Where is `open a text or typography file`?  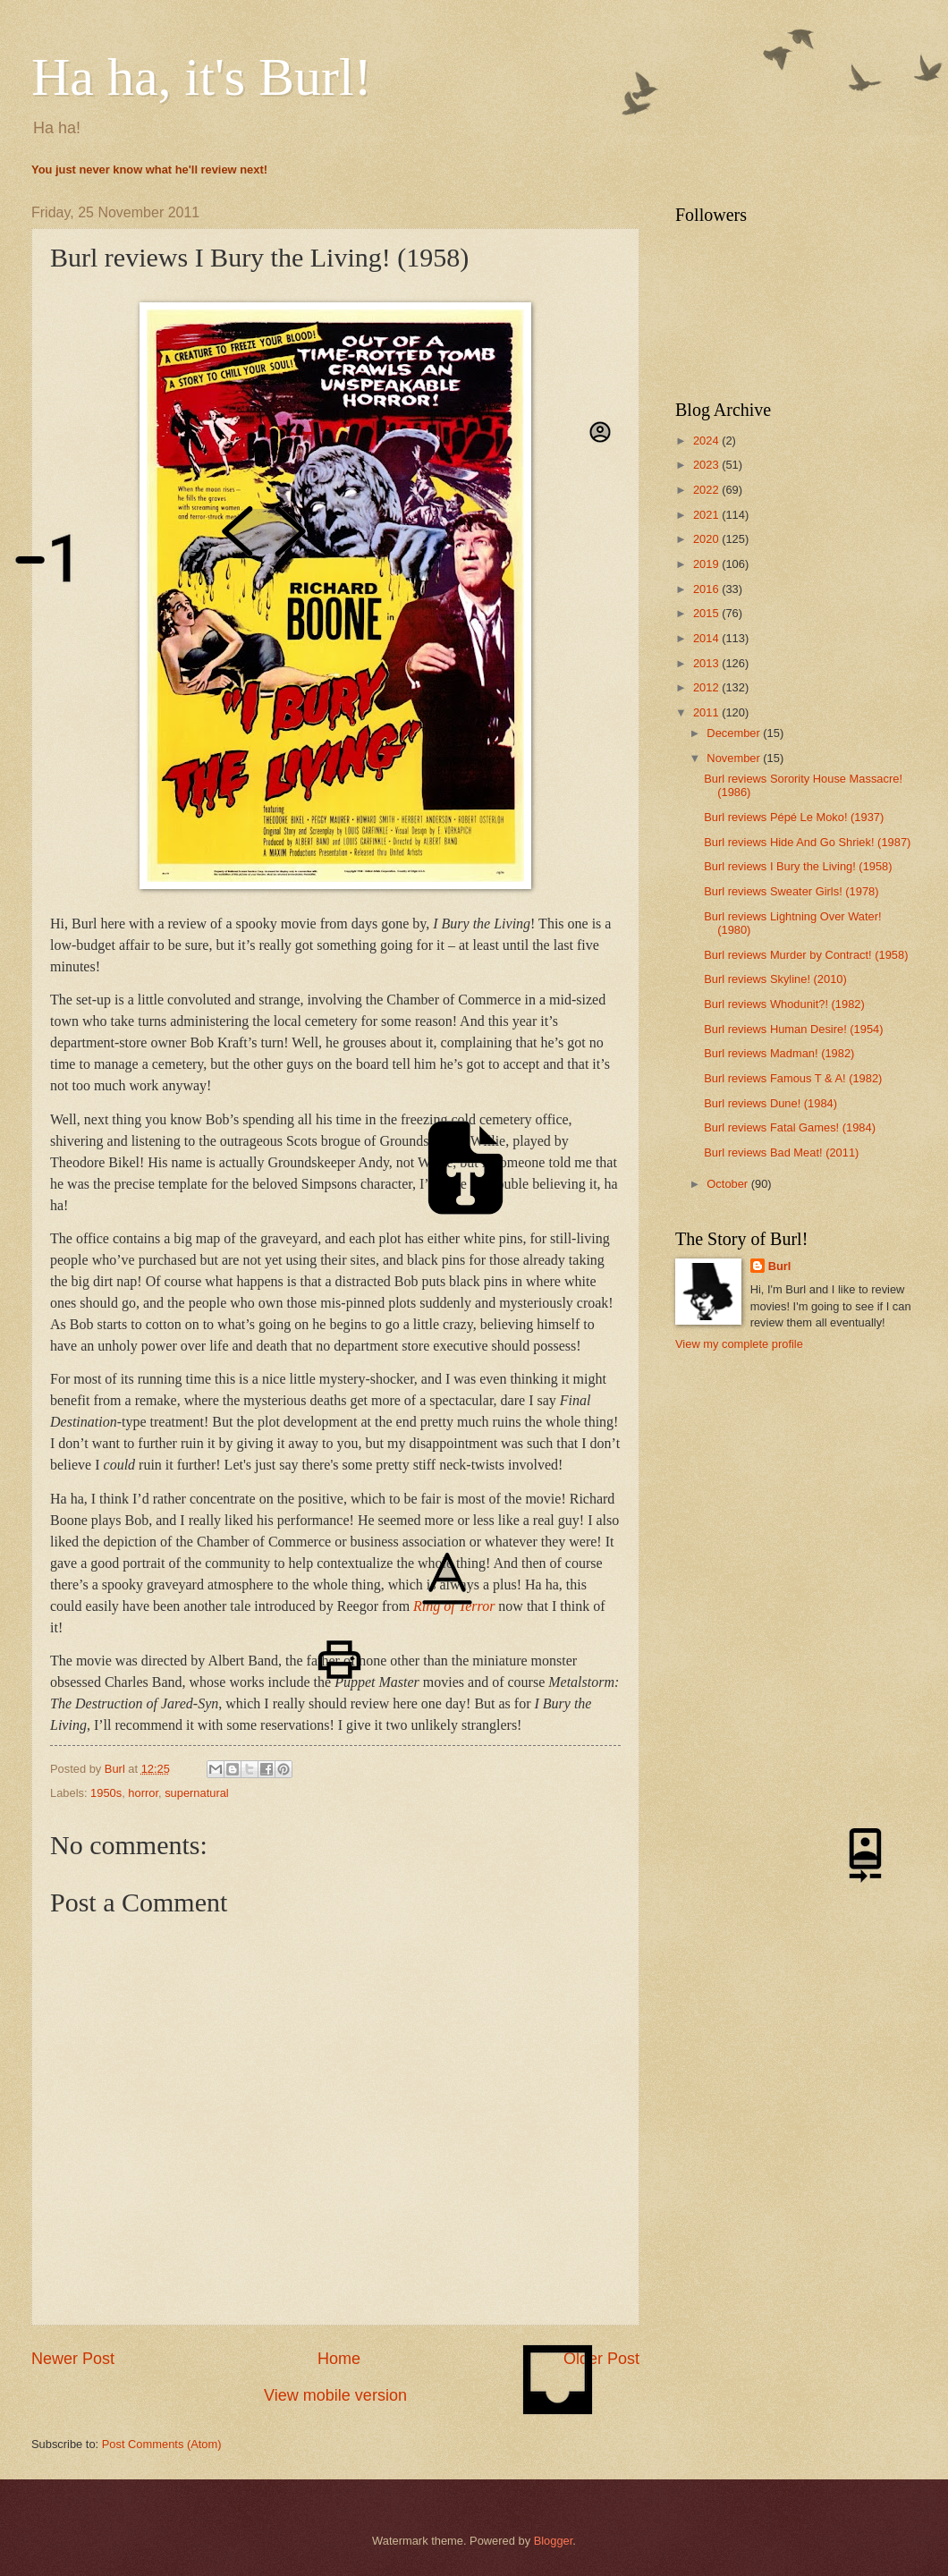
open a text or typography file is located at coordinates (465, 1167).